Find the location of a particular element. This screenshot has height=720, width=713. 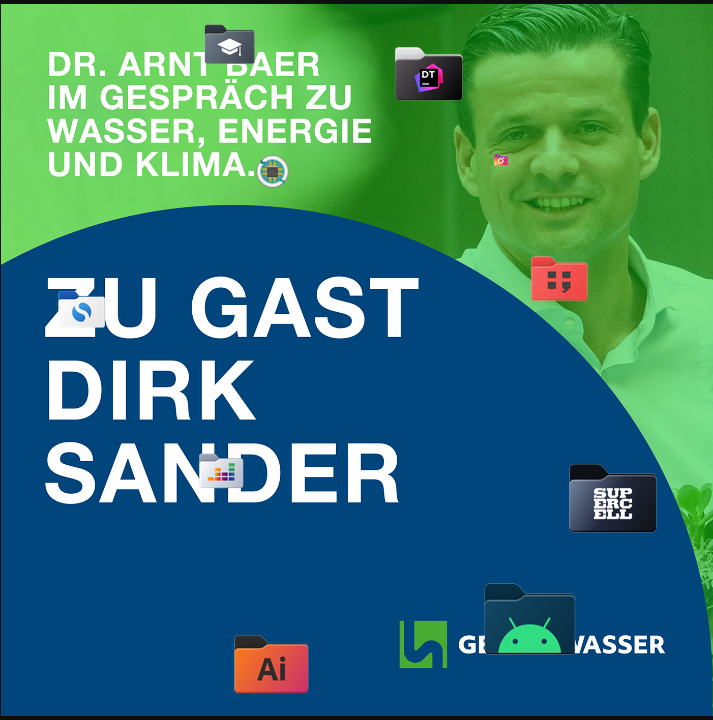

open folder containing Supercell games is located at coordinates (612, 500).